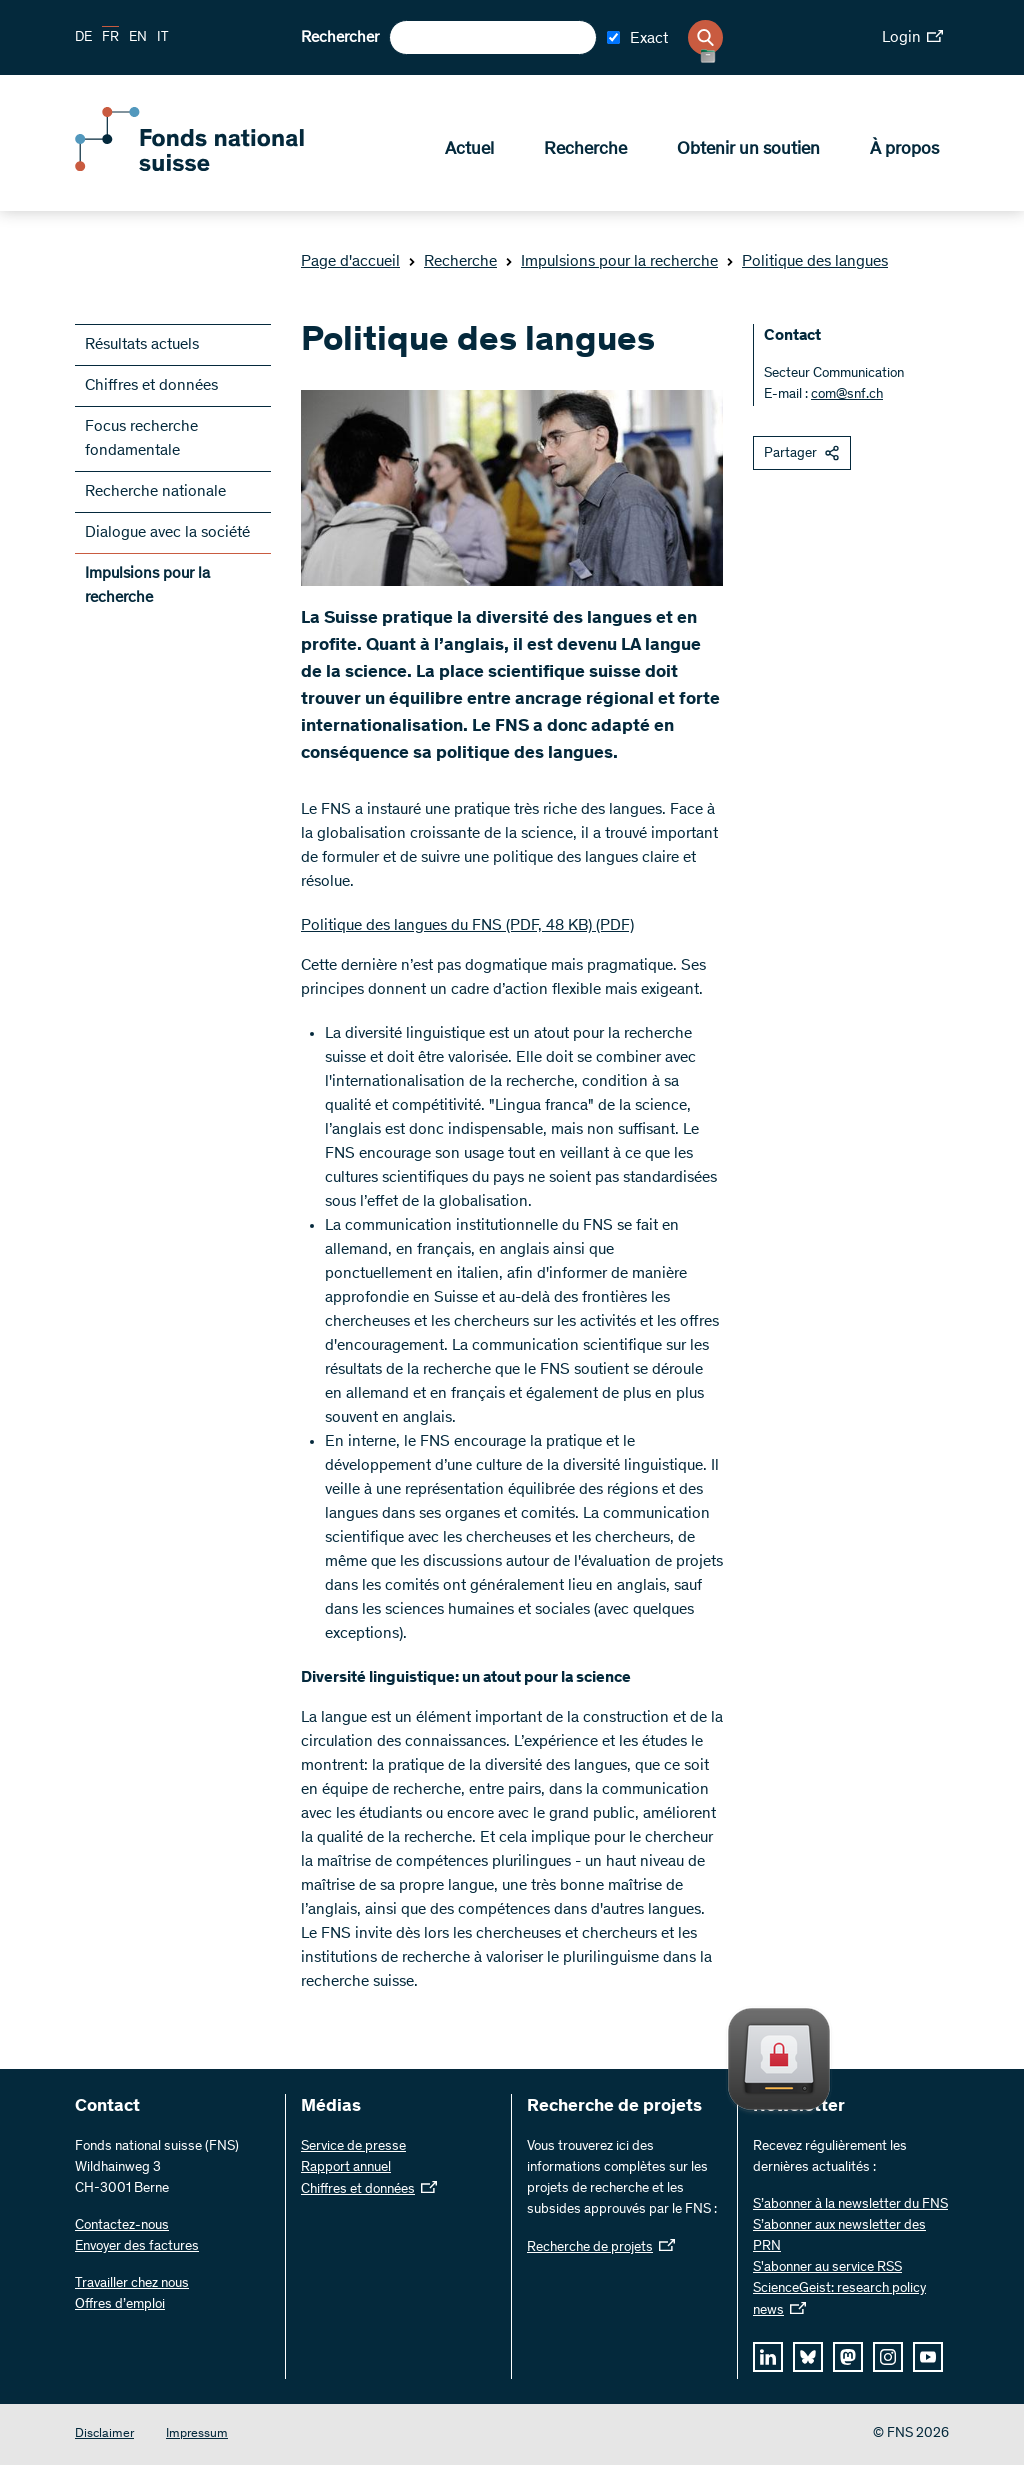 This screenshot has height=2465, width=1024. I want to click on open the file manager, so click(708, 56).